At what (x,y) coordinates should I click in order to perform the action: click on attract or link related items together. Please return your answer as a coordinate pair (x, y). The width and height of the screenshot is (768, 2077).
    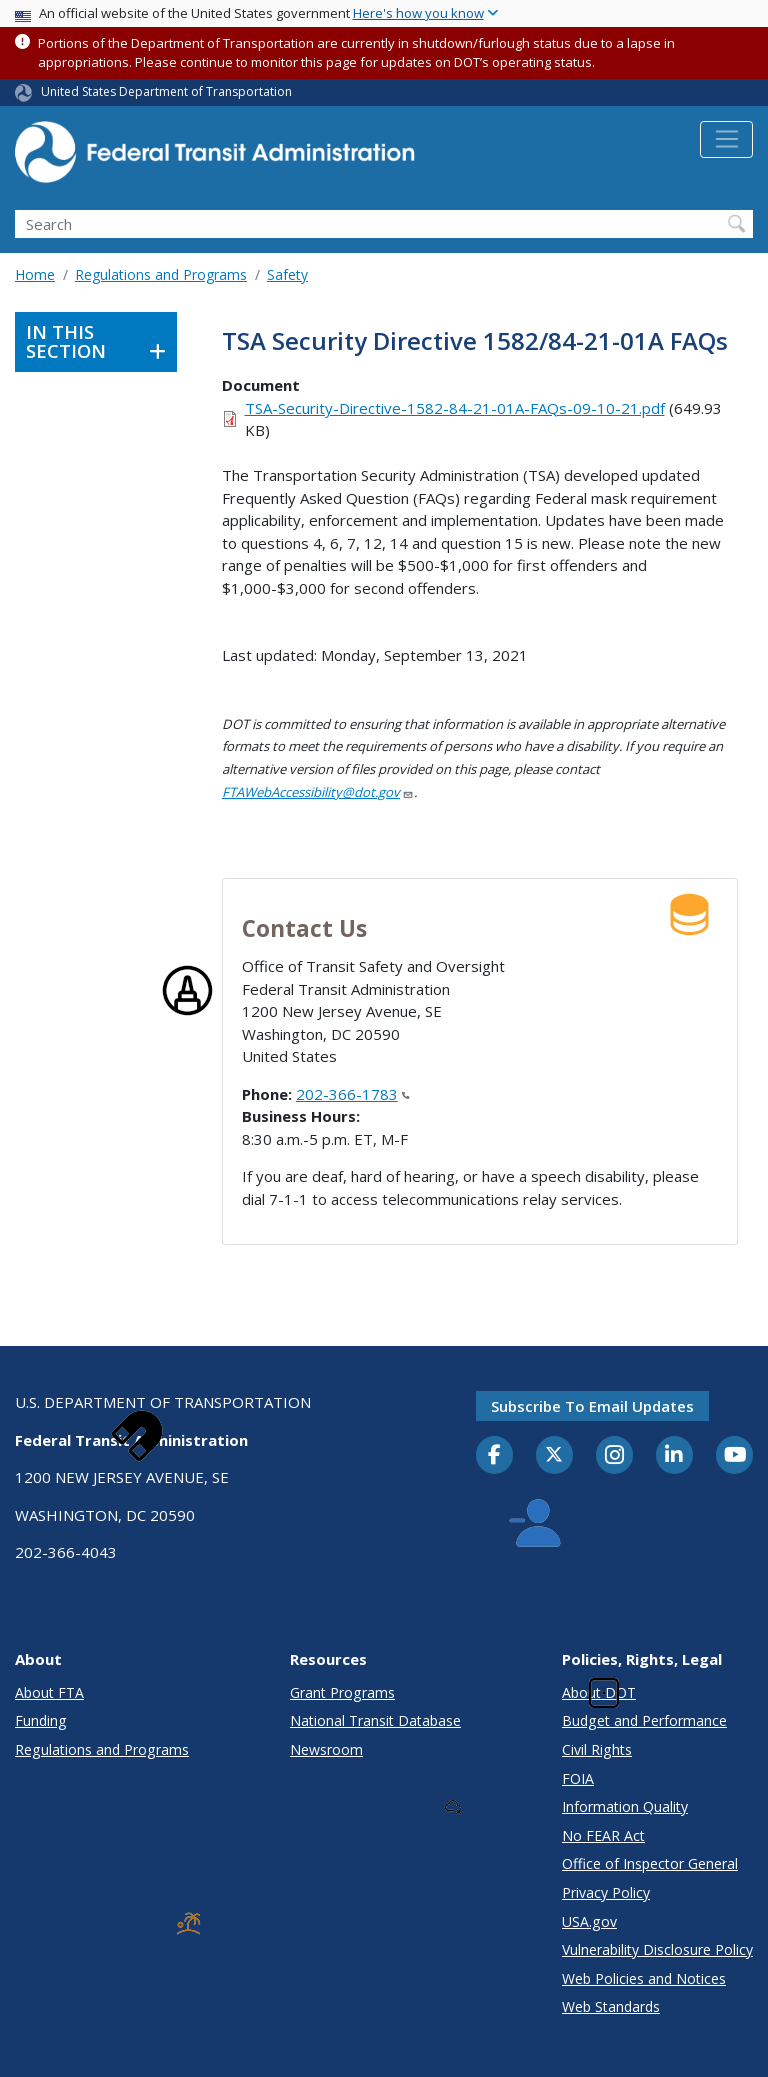
    Looking at the image, I should click on (138, 1435).